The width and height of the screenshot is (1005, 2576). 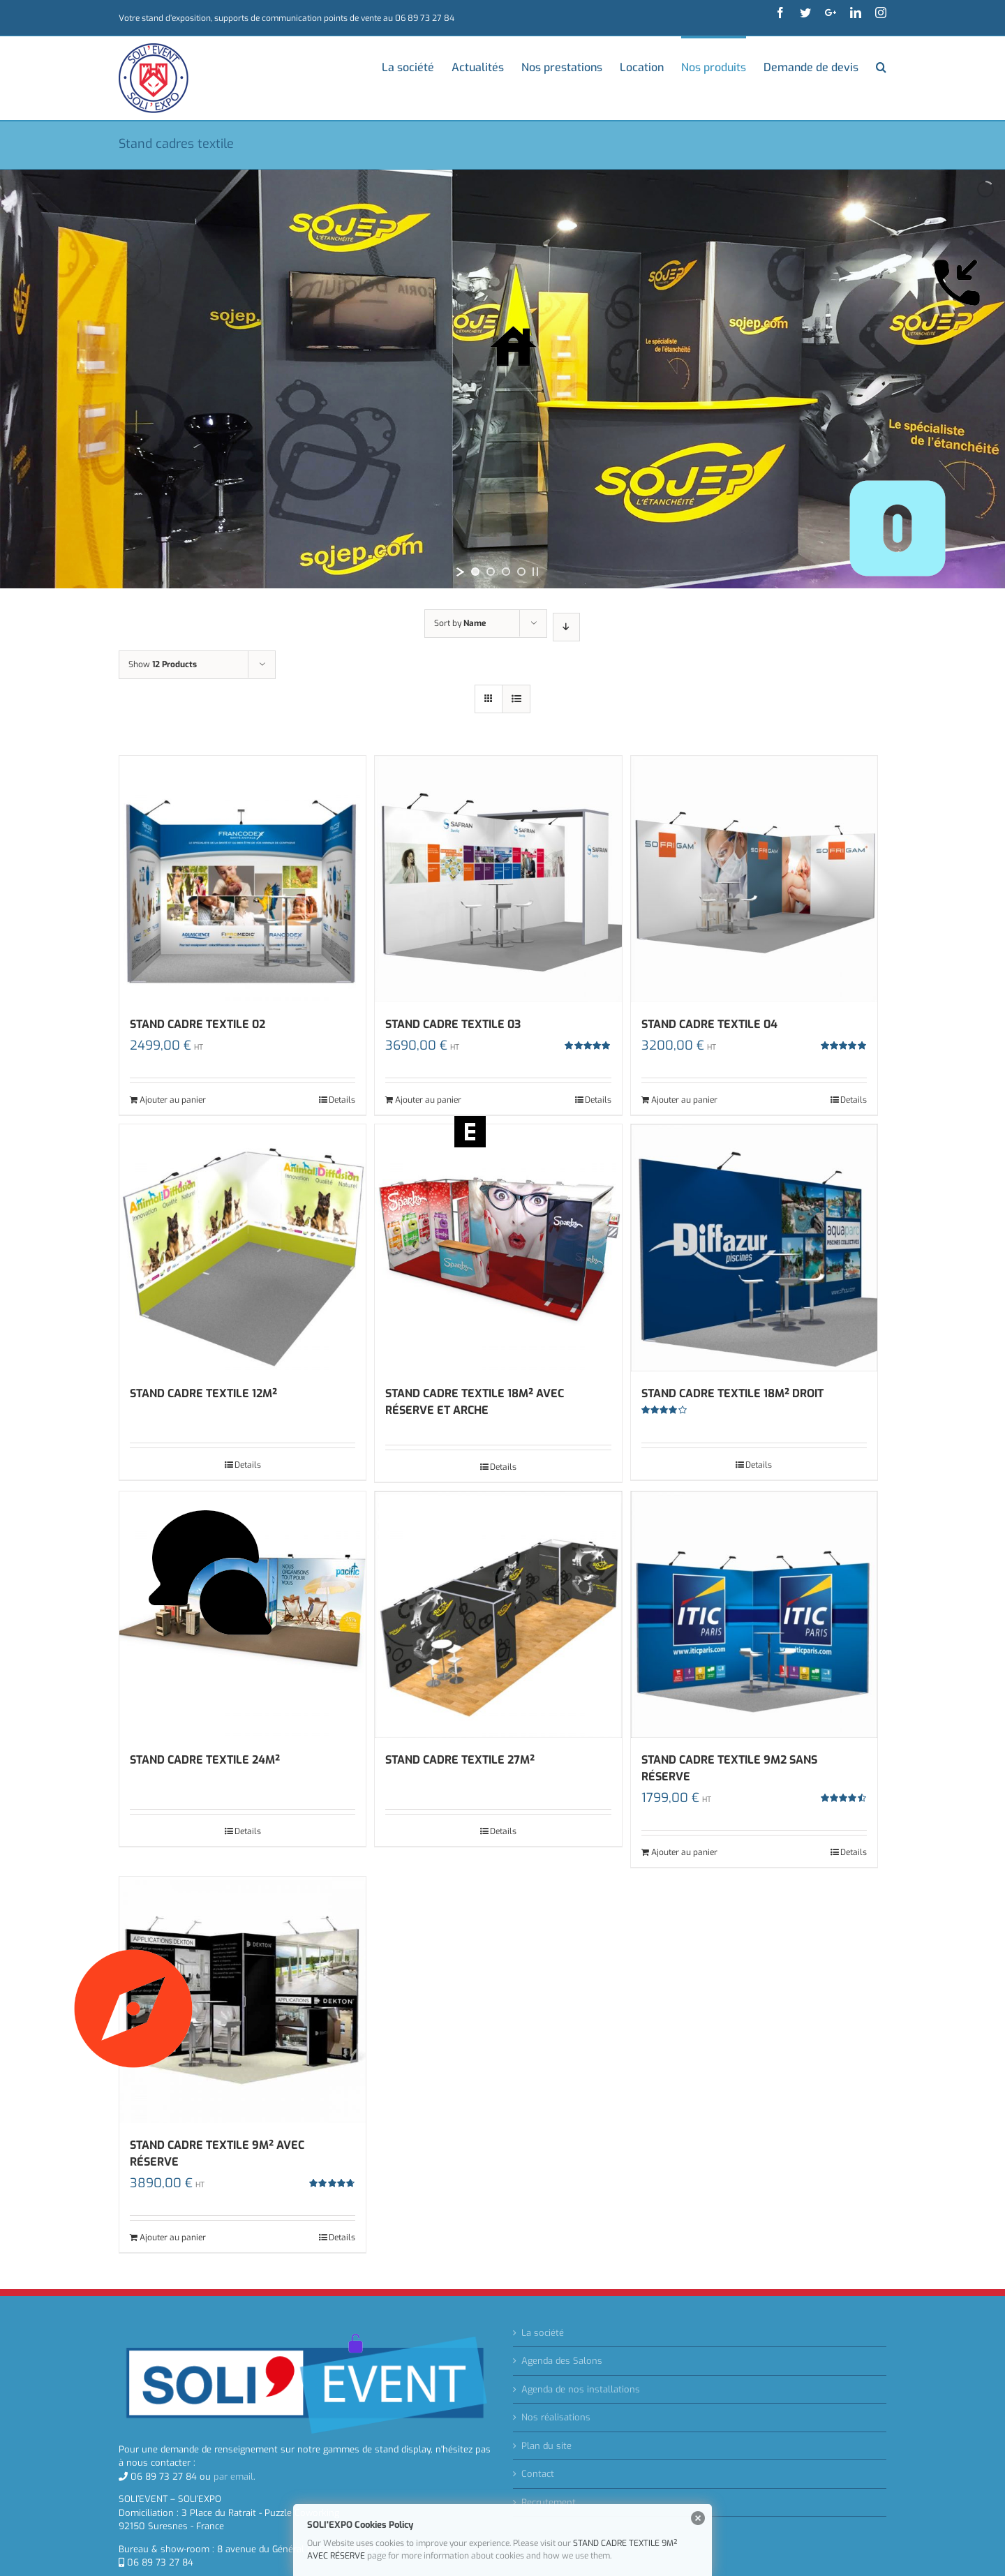 I want to click on access a forum channel, so click(x=211, y=1570).